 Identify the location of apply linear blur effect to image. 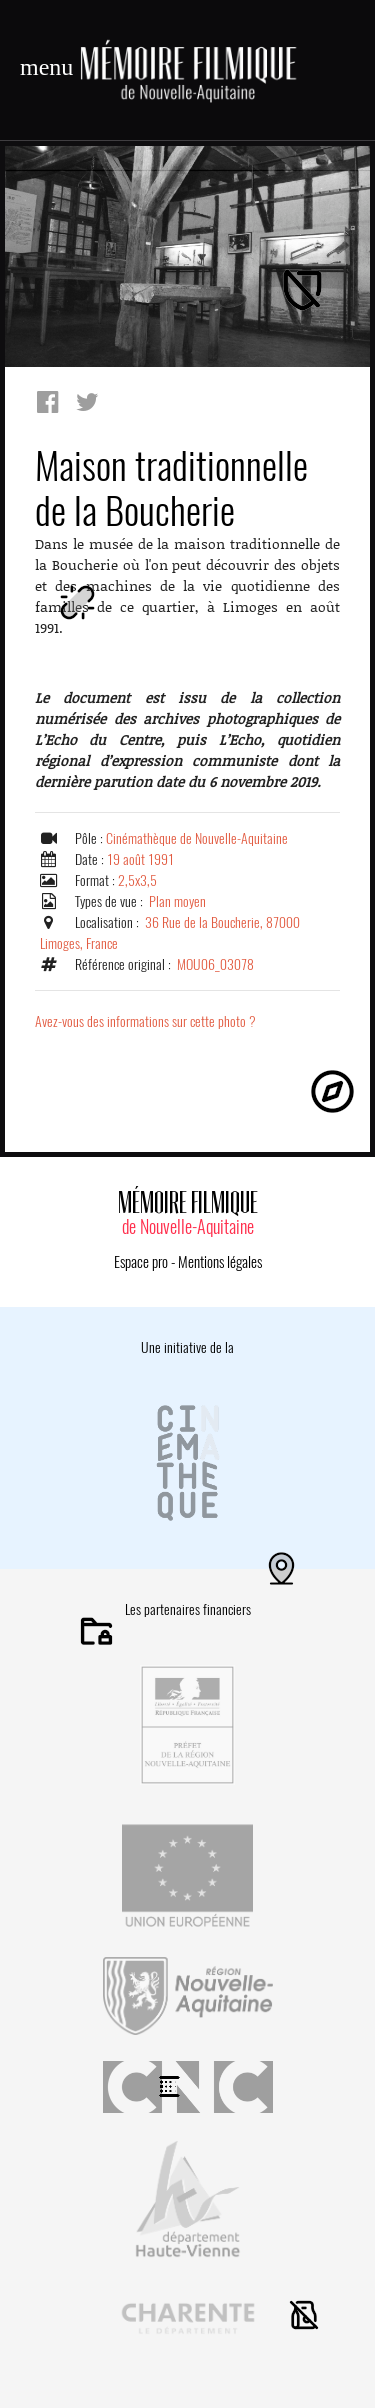
(169, 2086).